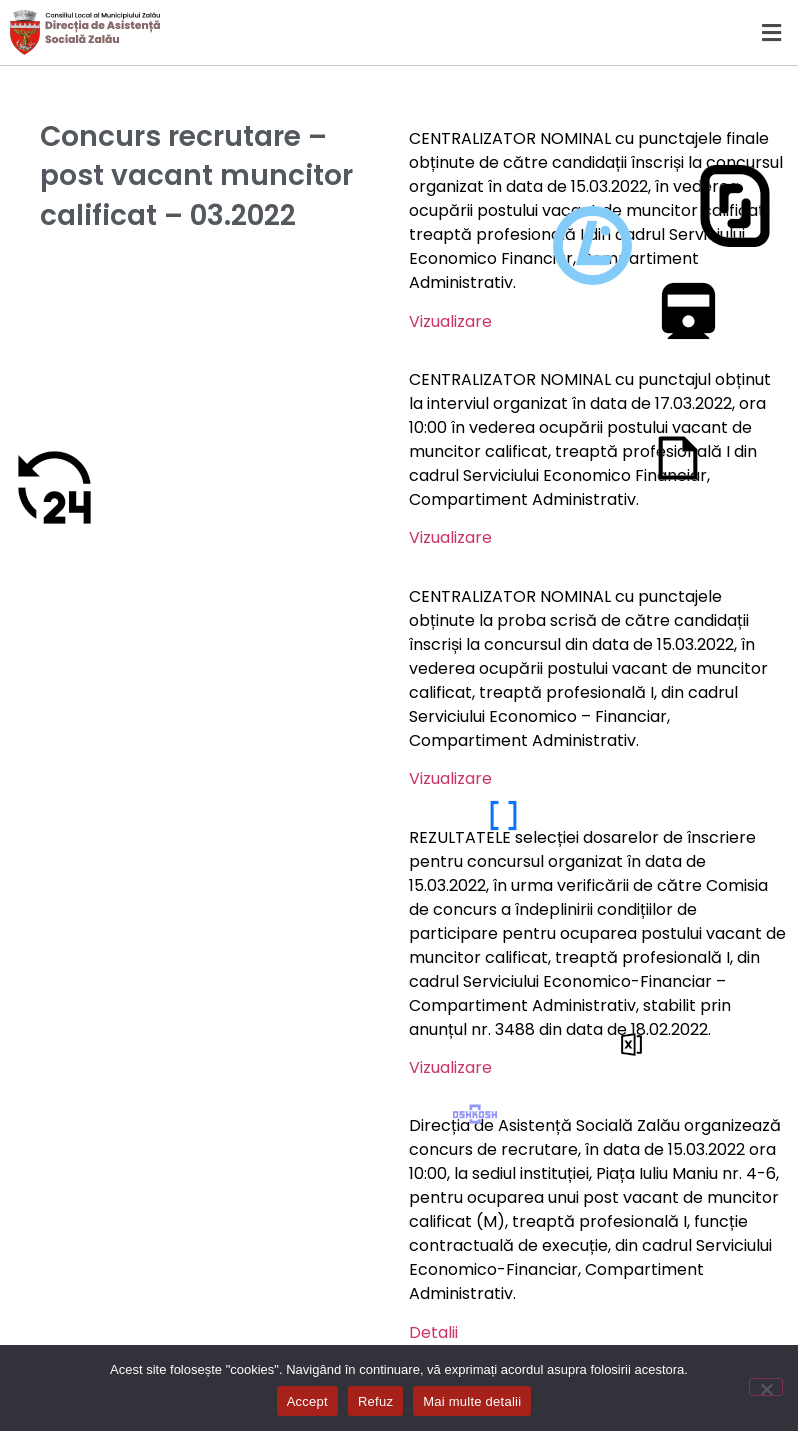  Describe the element at coordinates (503, 815) in the screenshot. I see `access code editor or development tools` at that location.